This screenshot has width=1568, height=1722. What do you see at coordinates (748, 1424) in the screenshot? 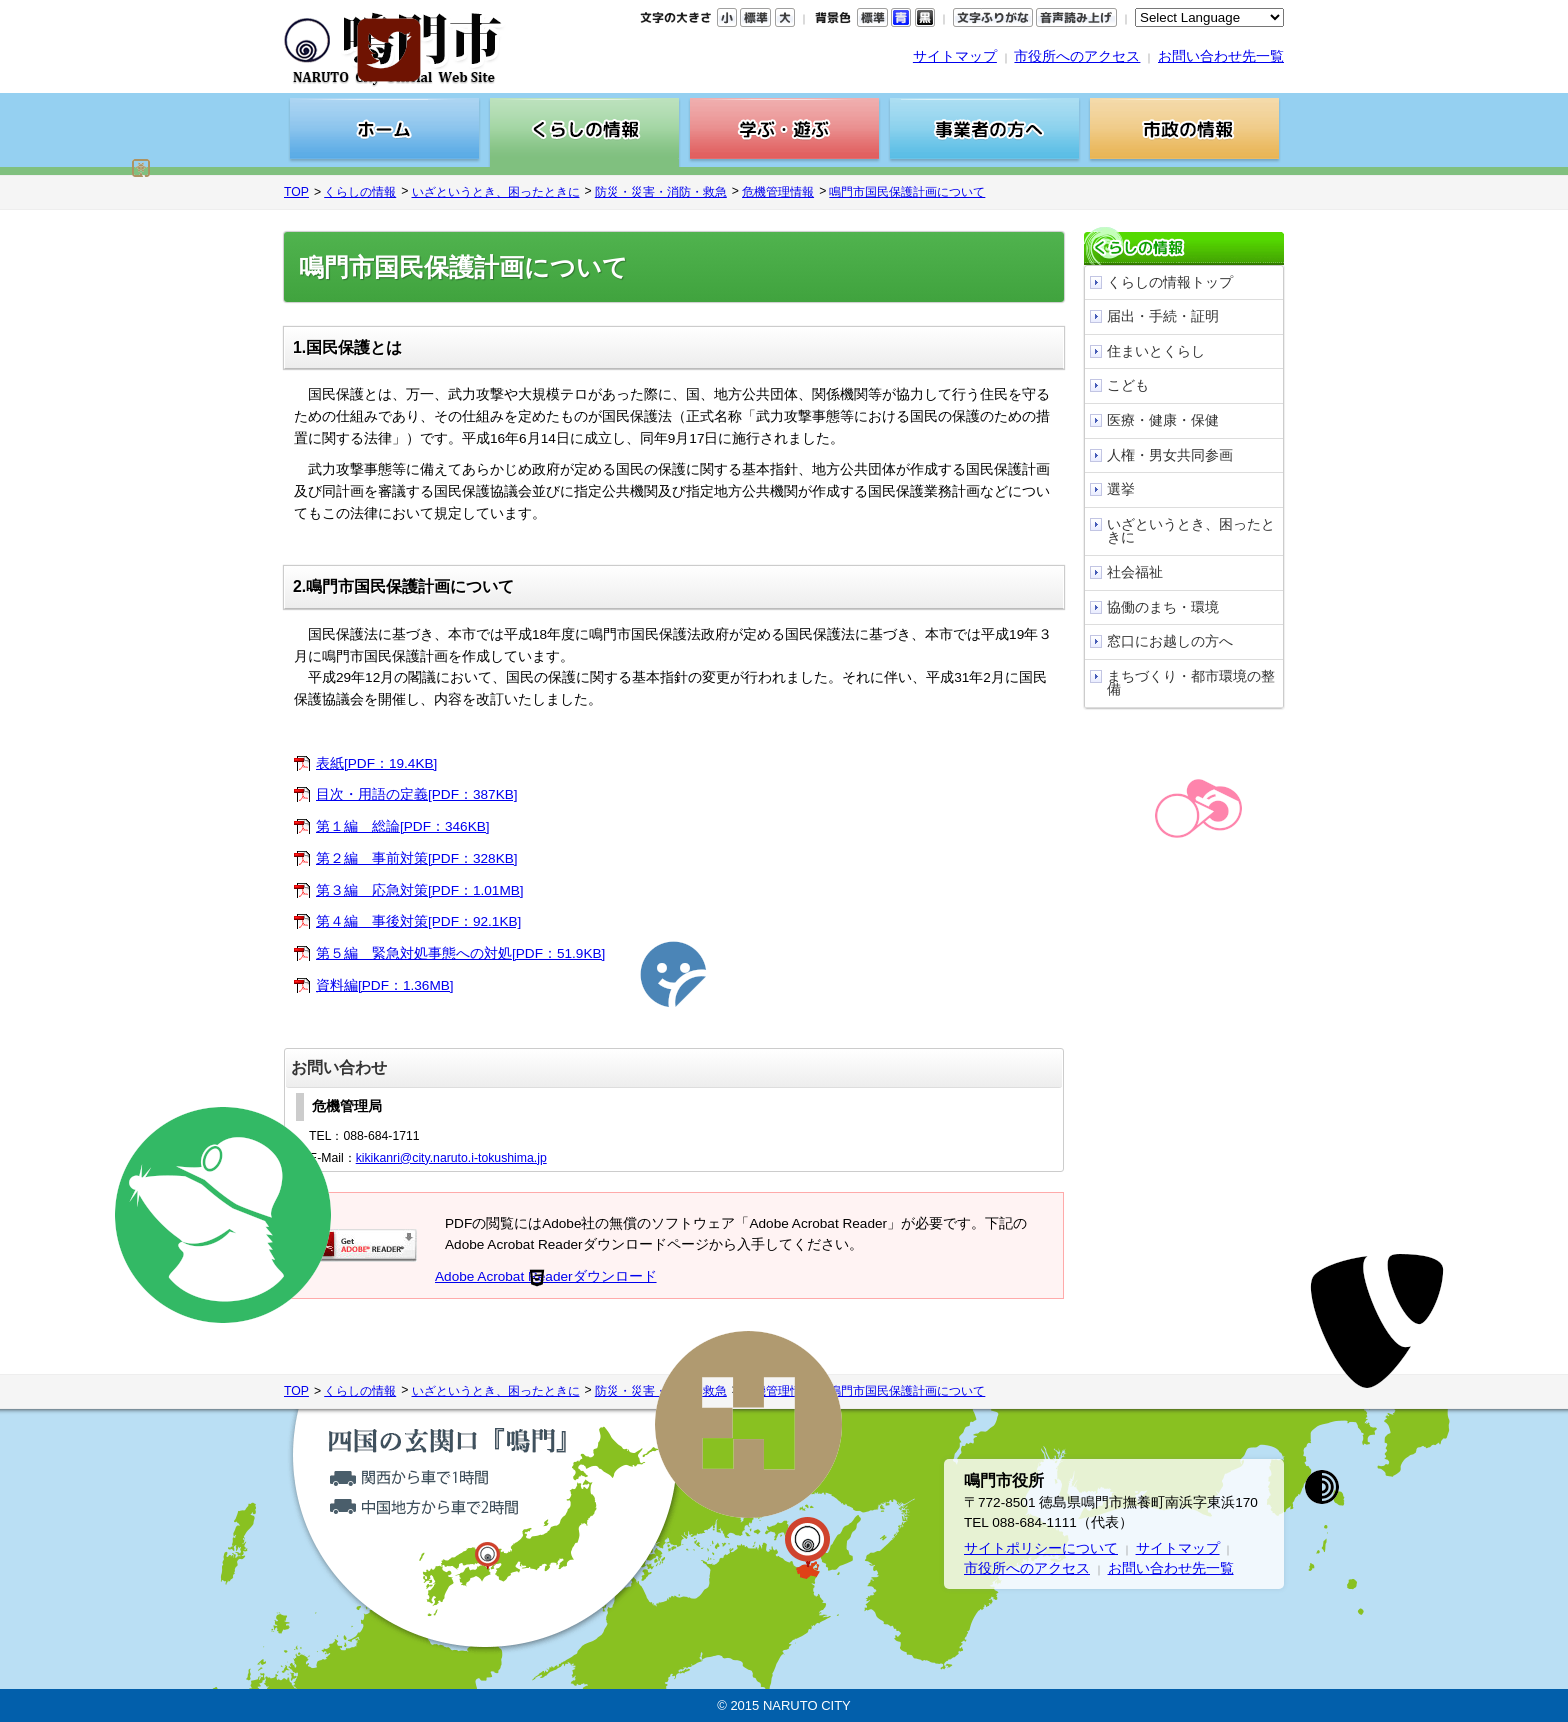
I see `open the Crehana app` at bounding box center [748, 1424].